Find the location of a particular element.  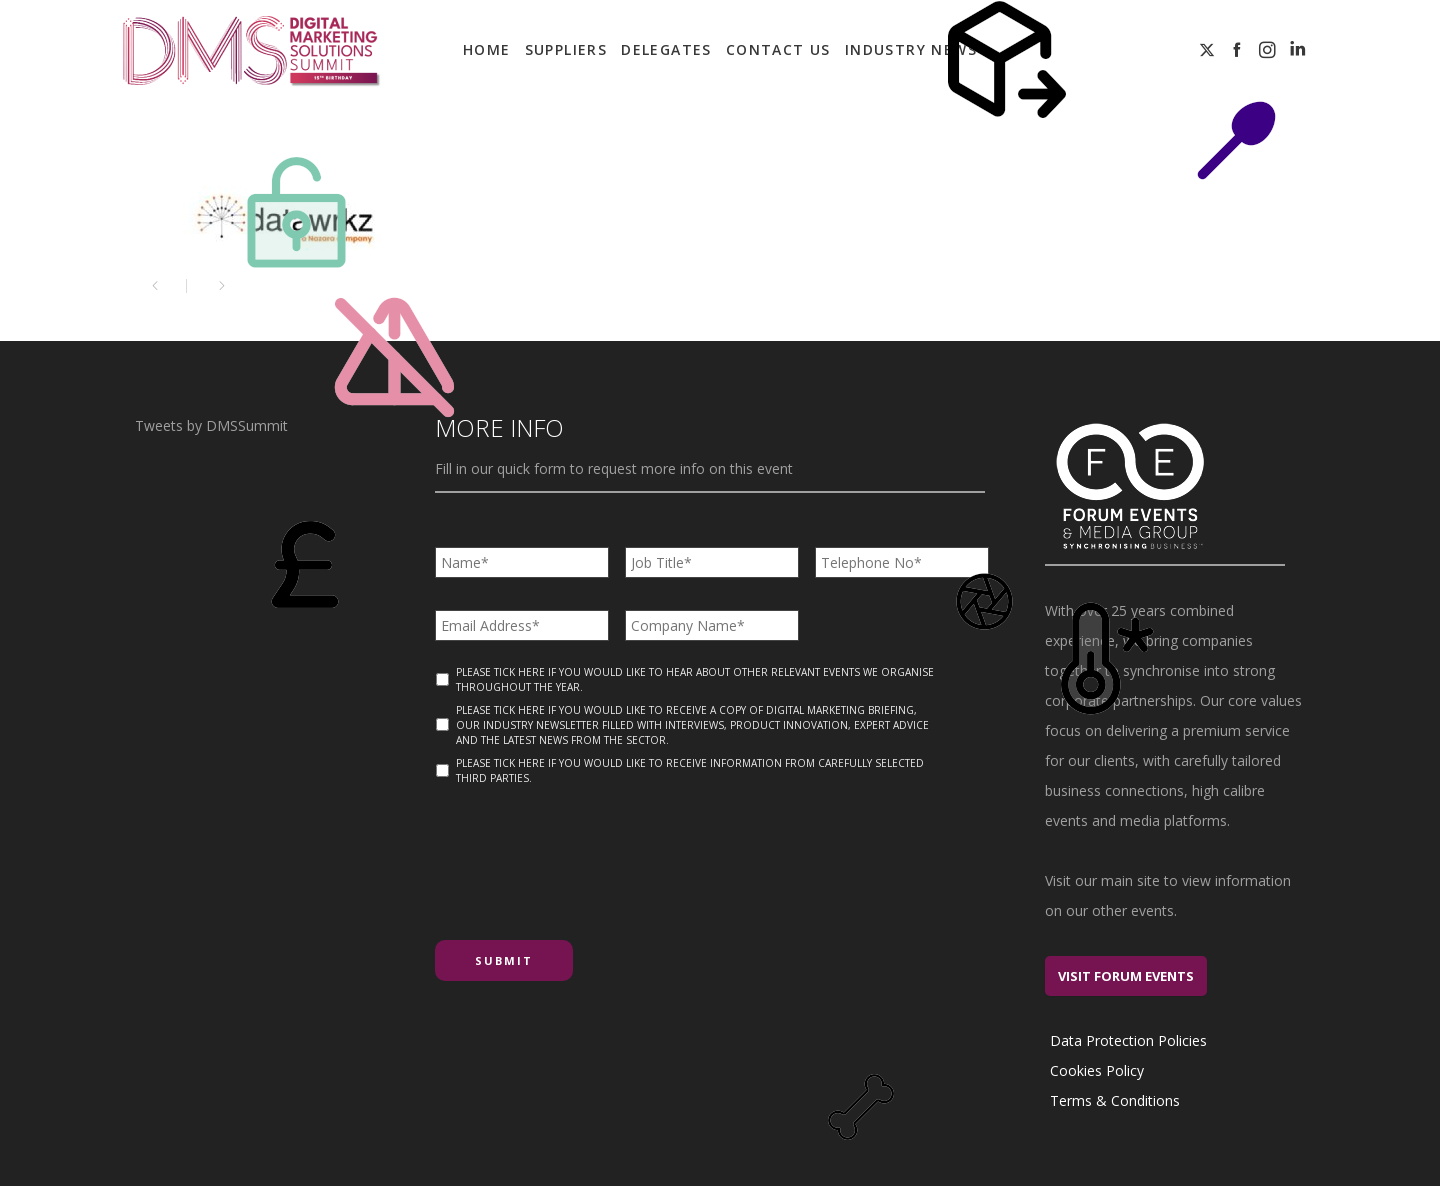

view packages that depend on this repository is located at coordinates (1007, 59).